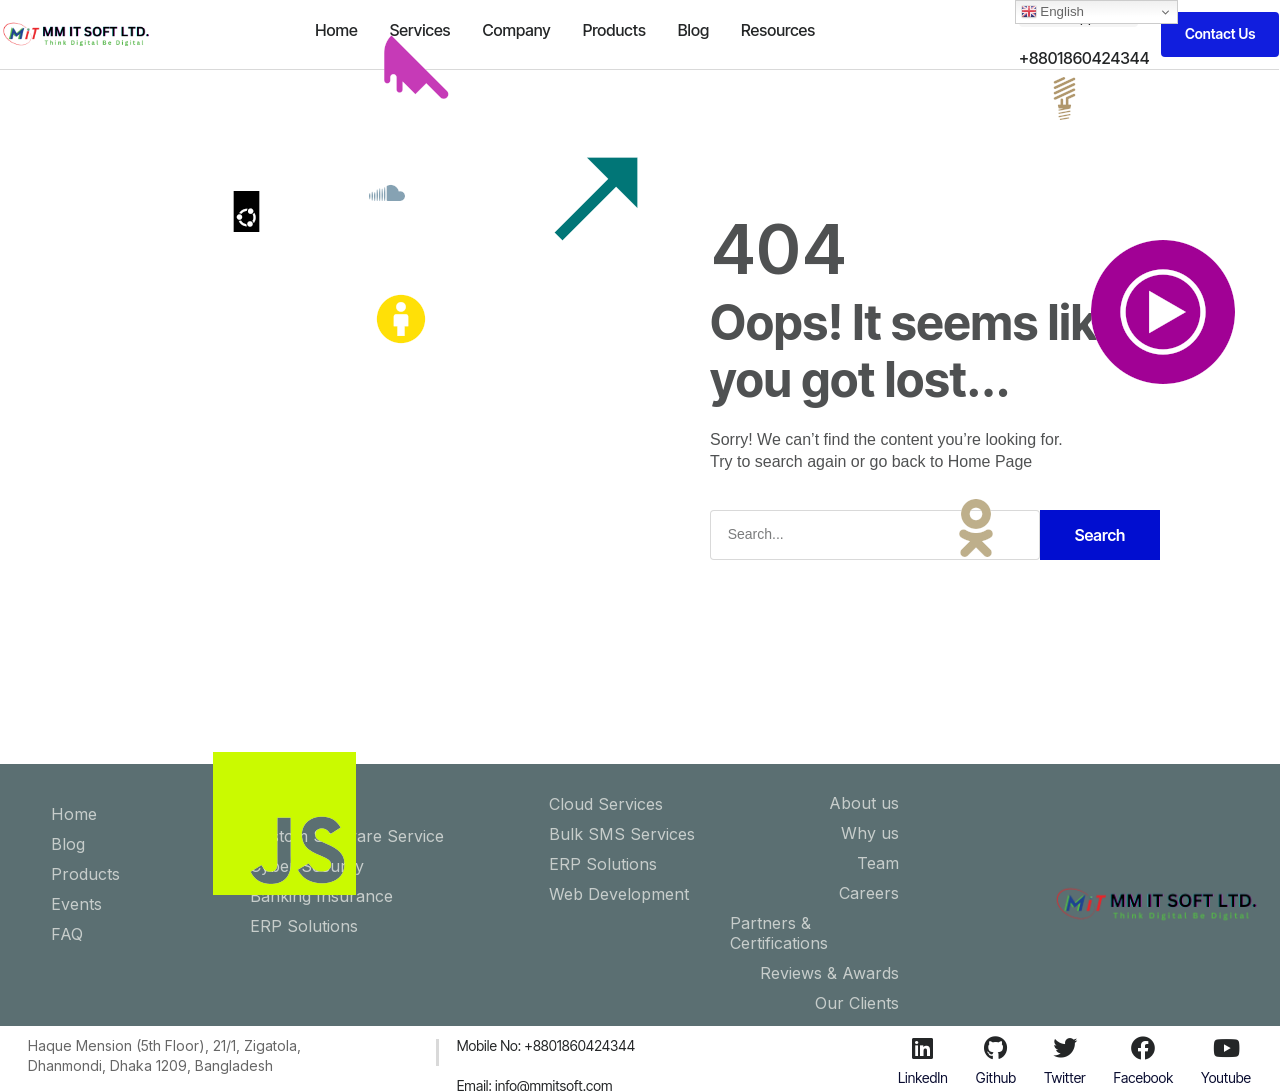 The image size is (1280, 1091). Describe the element at coordinates (1064, 98) in the screenshot. I see `lumen technologies company logo` at that location.